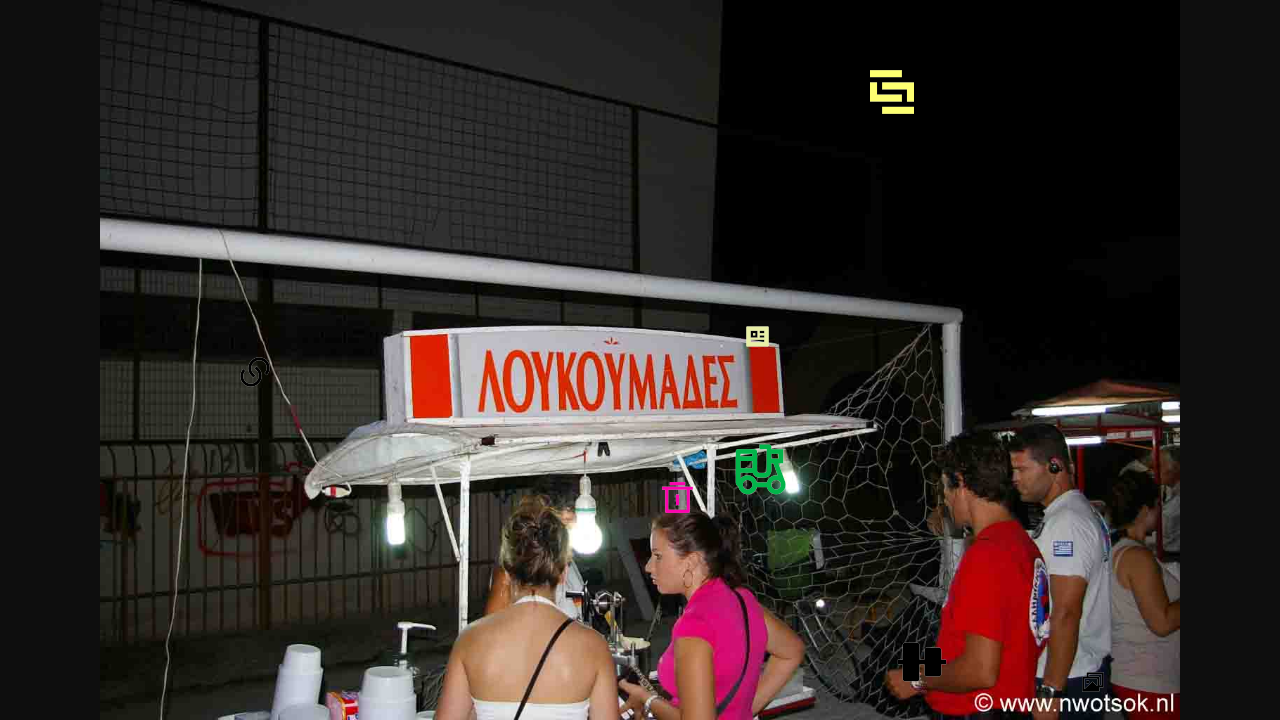 This screenshot has width=1280, height=720. Describe the element at coordinates (677, 497) in the screenshot. I see `delete selected item` at that location.